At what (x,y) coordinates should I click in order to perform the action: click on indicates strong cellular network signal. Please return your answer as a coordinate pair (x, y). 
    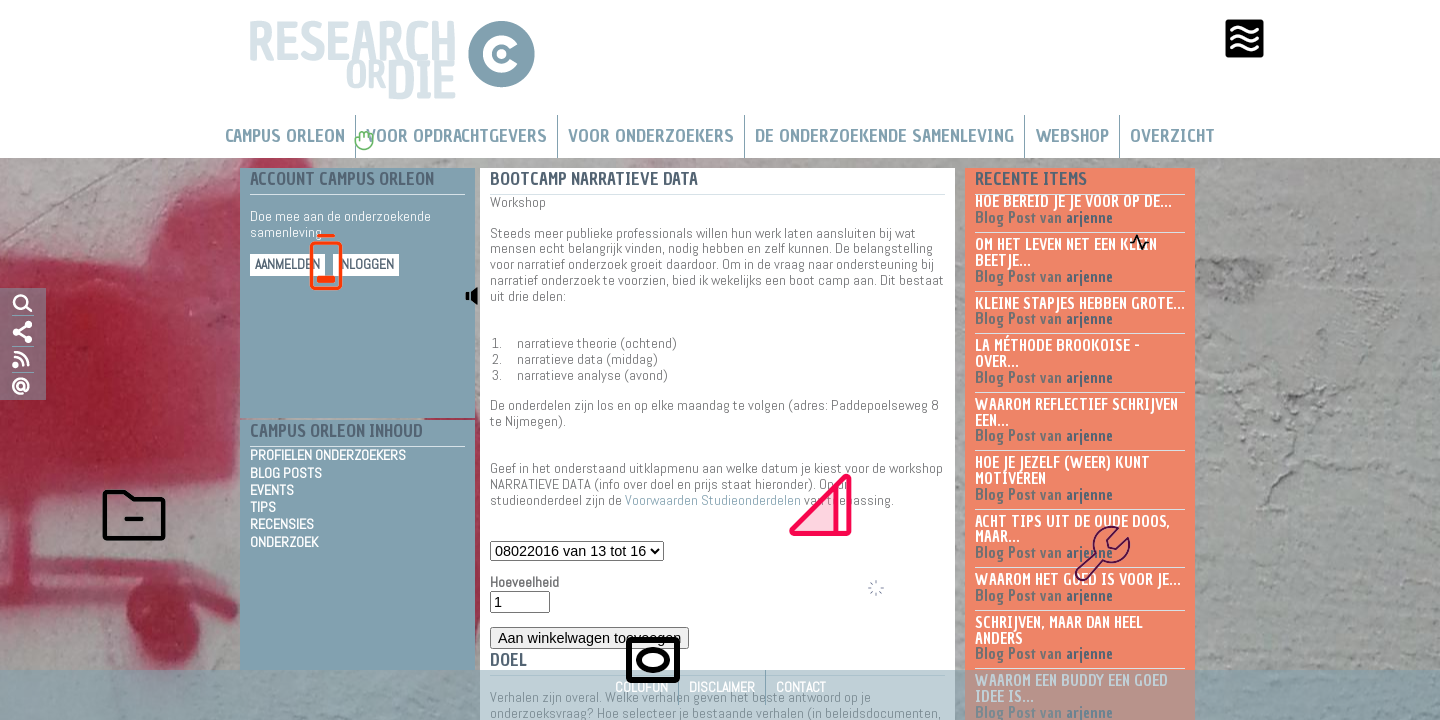
    Looking at the image, I should click on (825, 507).